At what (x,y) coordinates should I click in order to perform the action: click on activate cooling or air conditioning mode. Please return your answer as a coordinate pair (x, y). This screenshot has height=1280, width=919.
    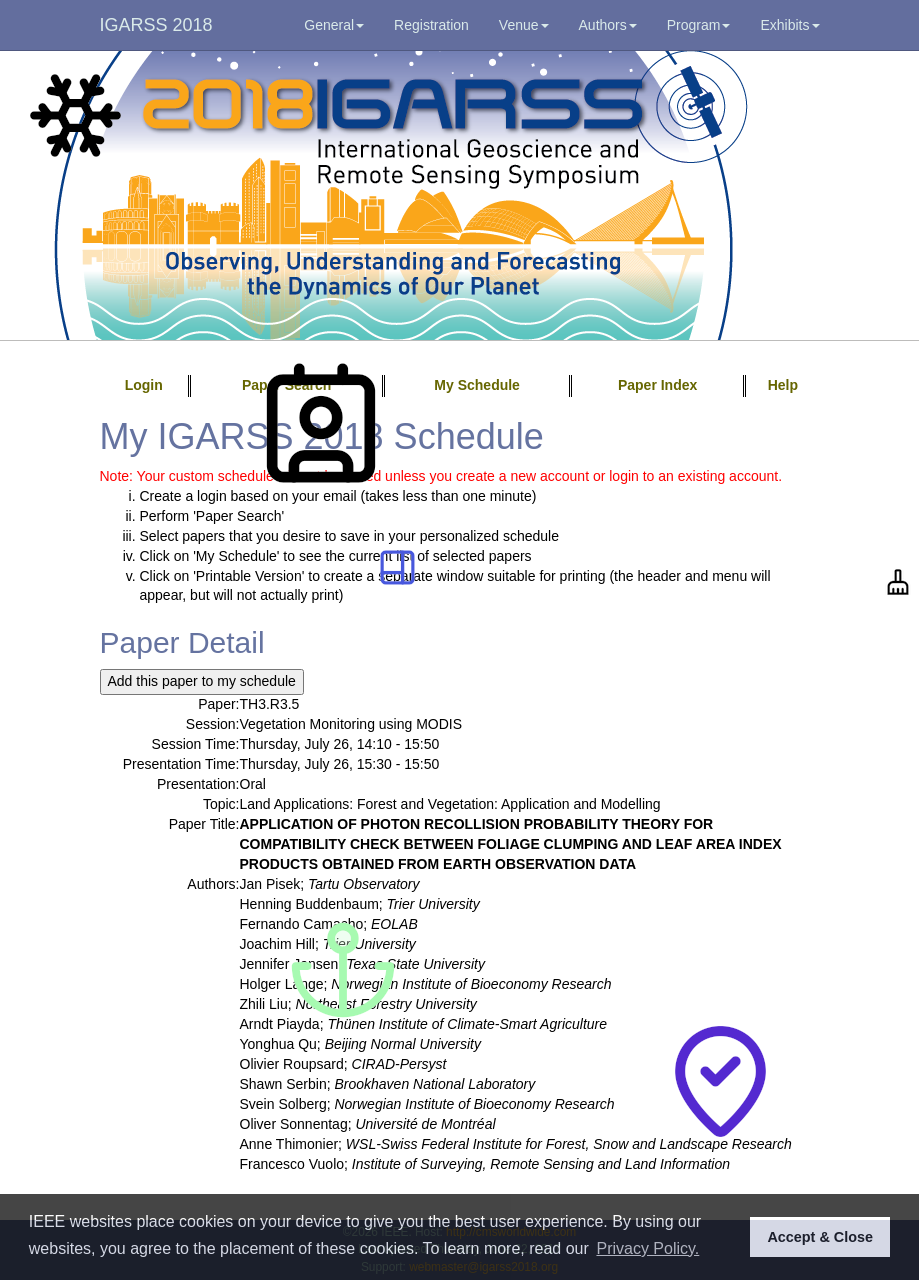
    Looking at the image, I should click on (75, 115).